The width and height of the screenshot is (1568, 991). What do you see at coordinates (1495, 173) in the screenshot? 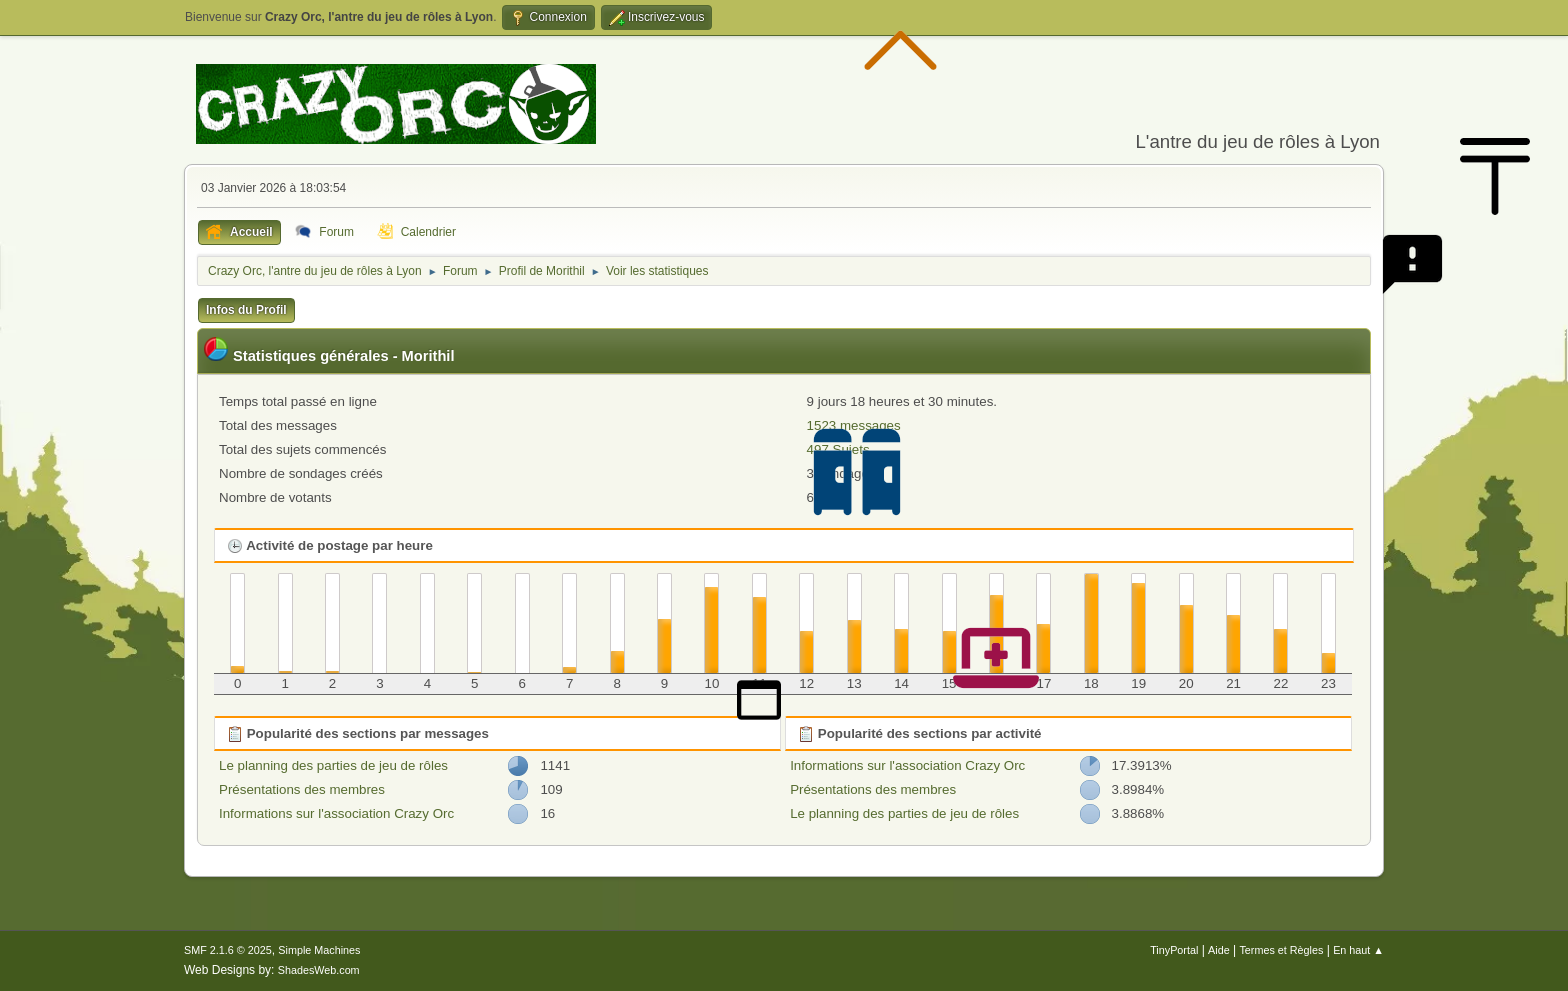
I see `display prices in kazakhstani tenge` at bounding box center [1495, 173].